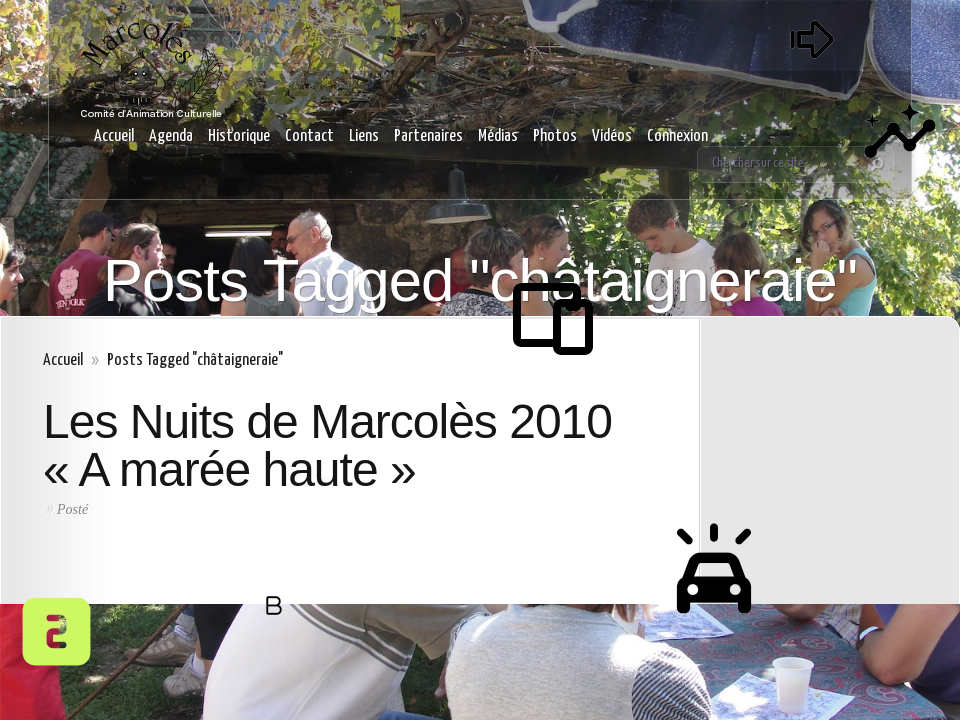  Describe the element at coordinates (56, 631) in the screenshot. I see `select option 2 in a numbered list` at that location.